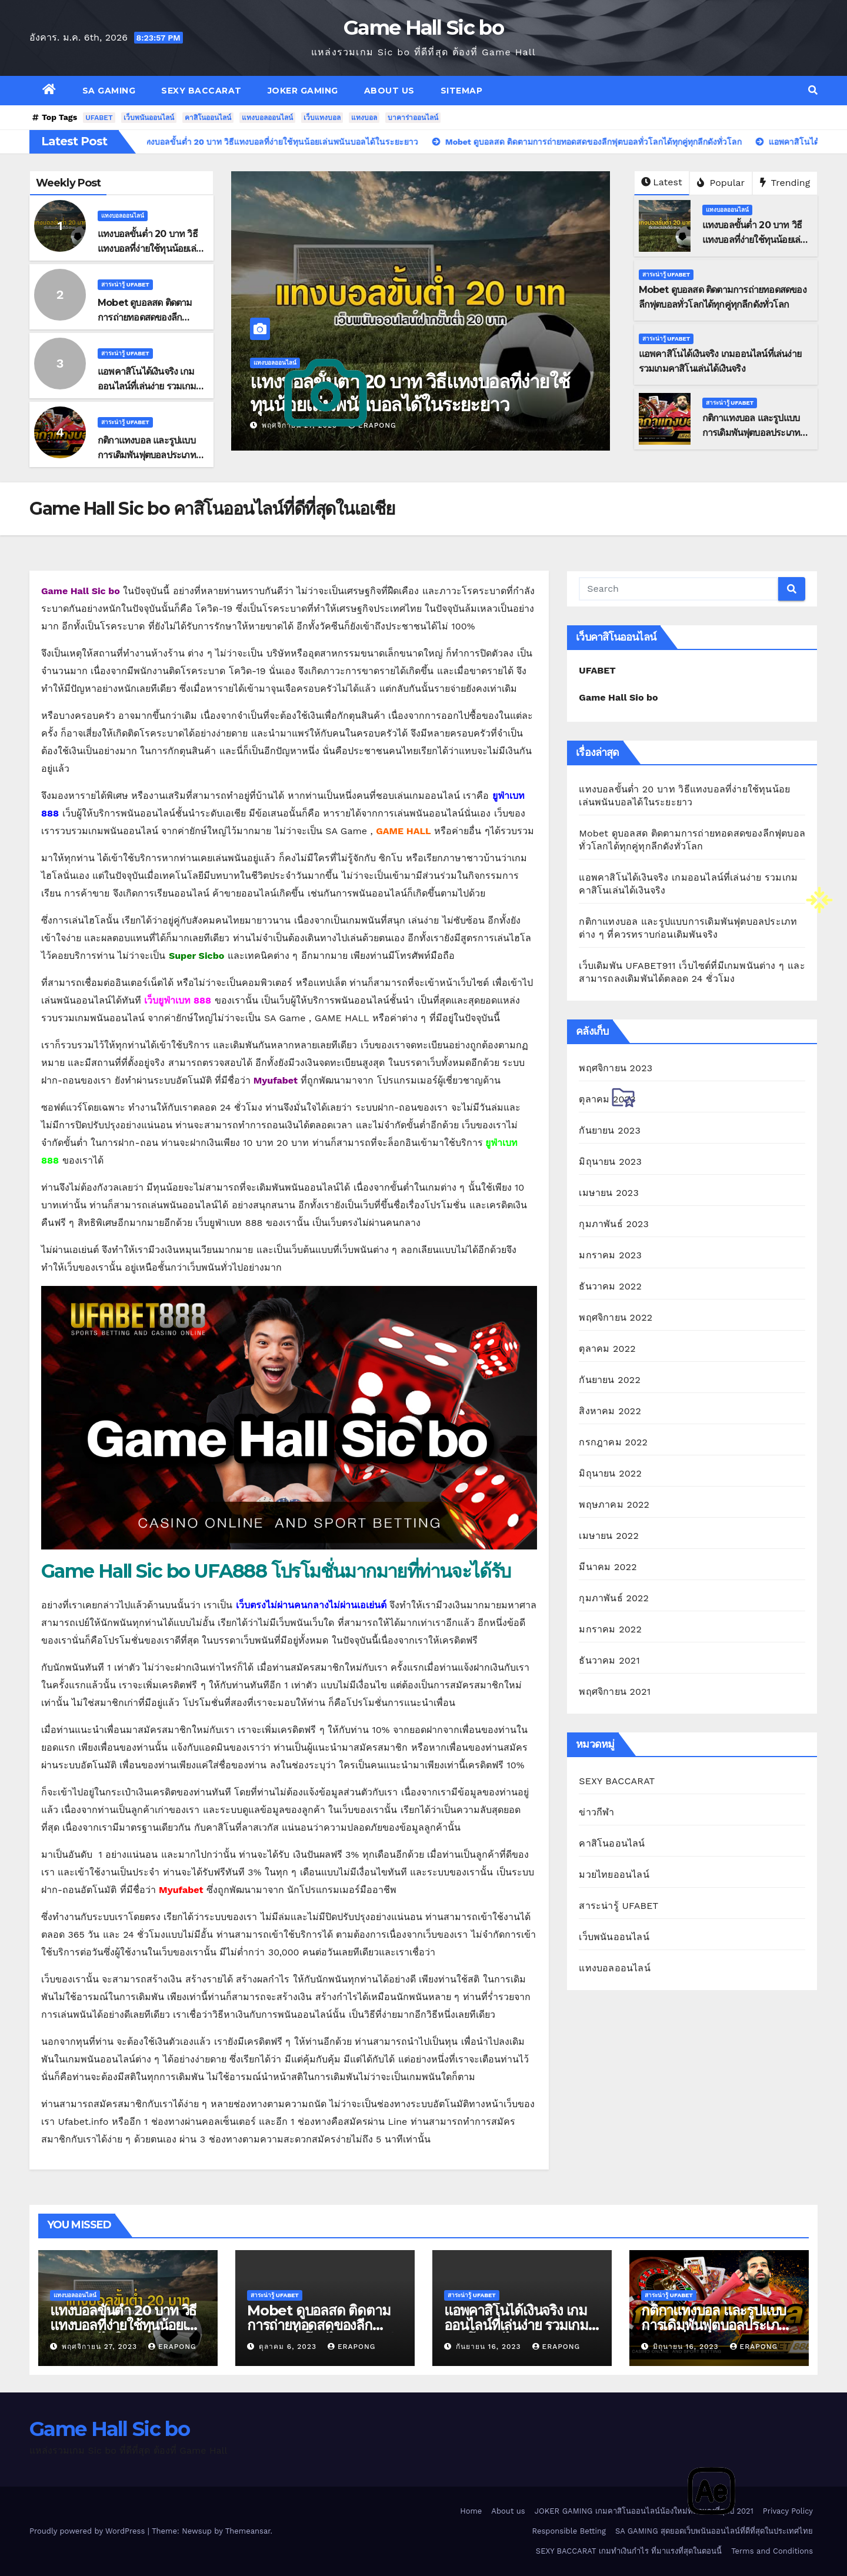 The image size is (847, 2576). What do you see at coordinates (819, 900) in the screenshot?
I see `collapse or minimize content` at bounding box center [819, 900].